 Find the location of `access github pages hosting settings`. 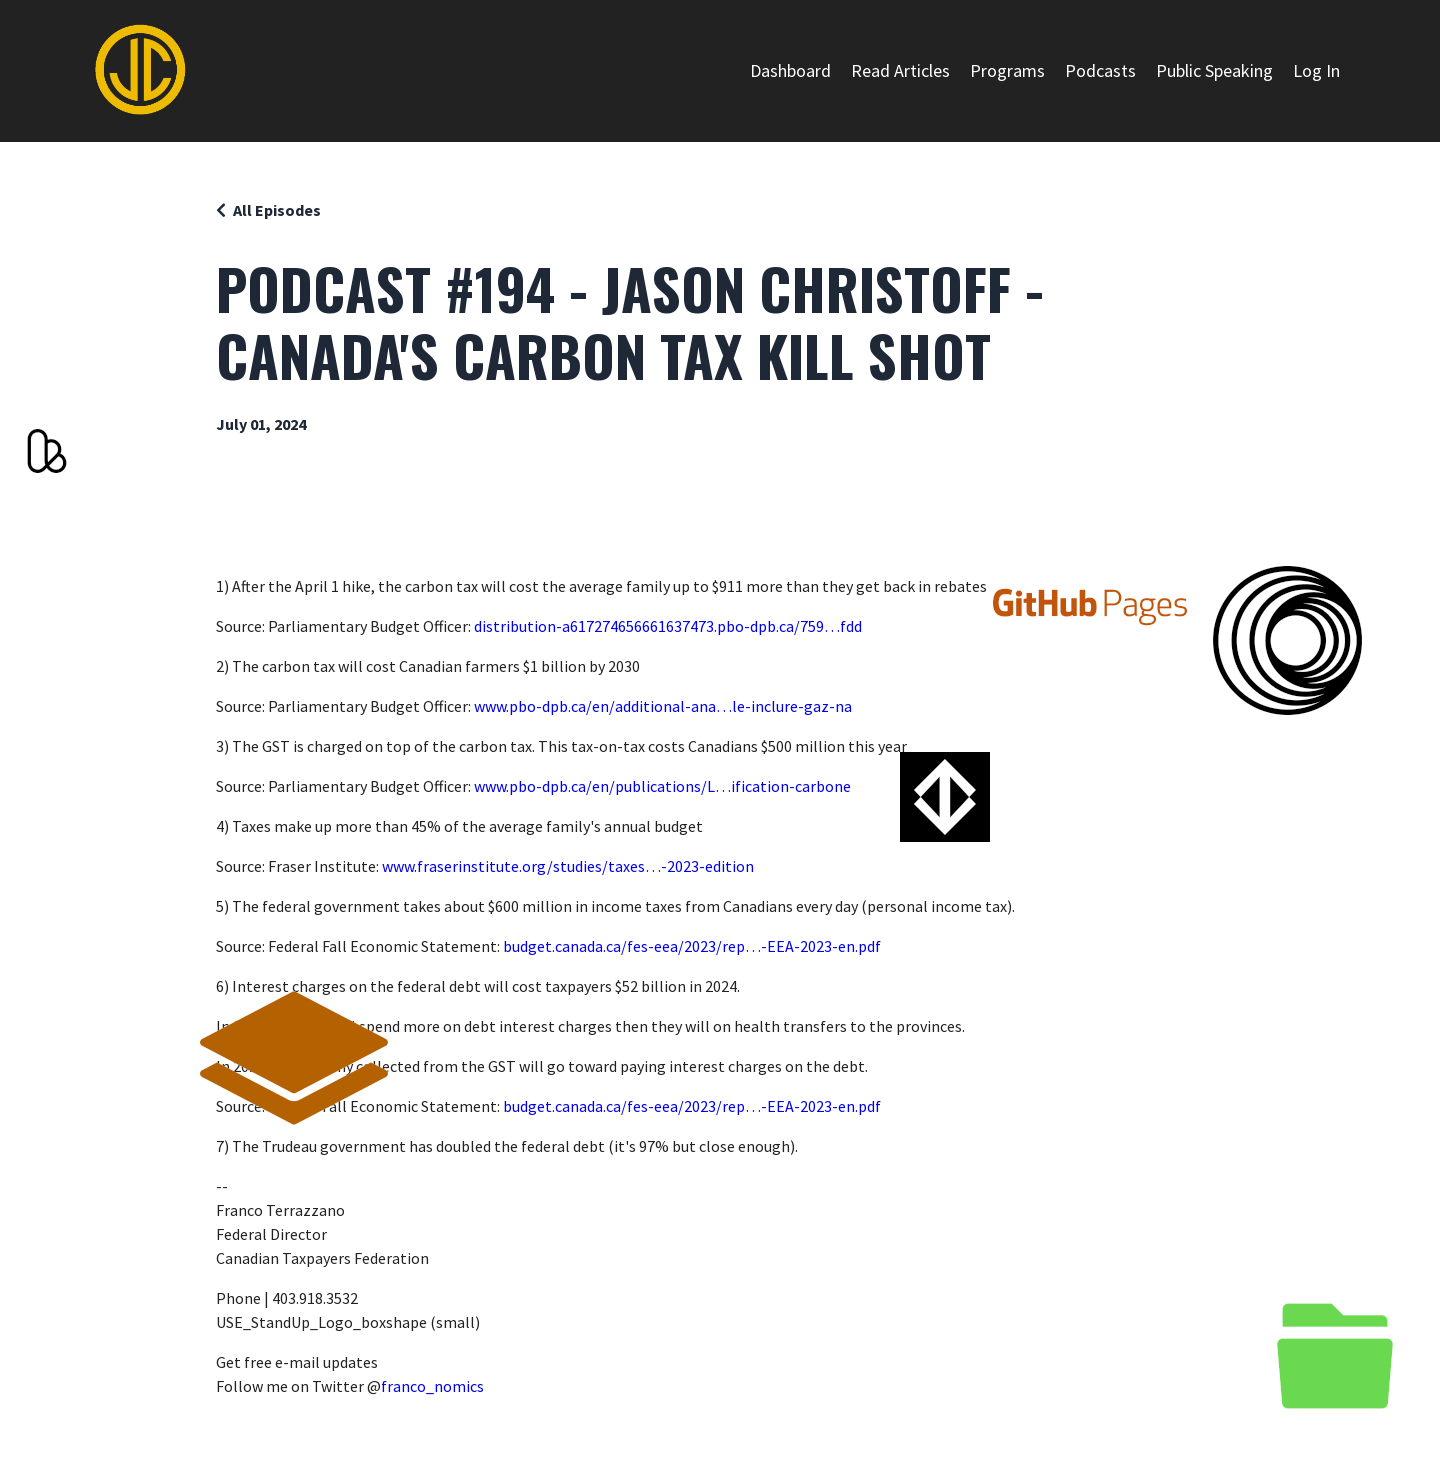

access github pages hosting settings is located at coordinates (1090, 607).